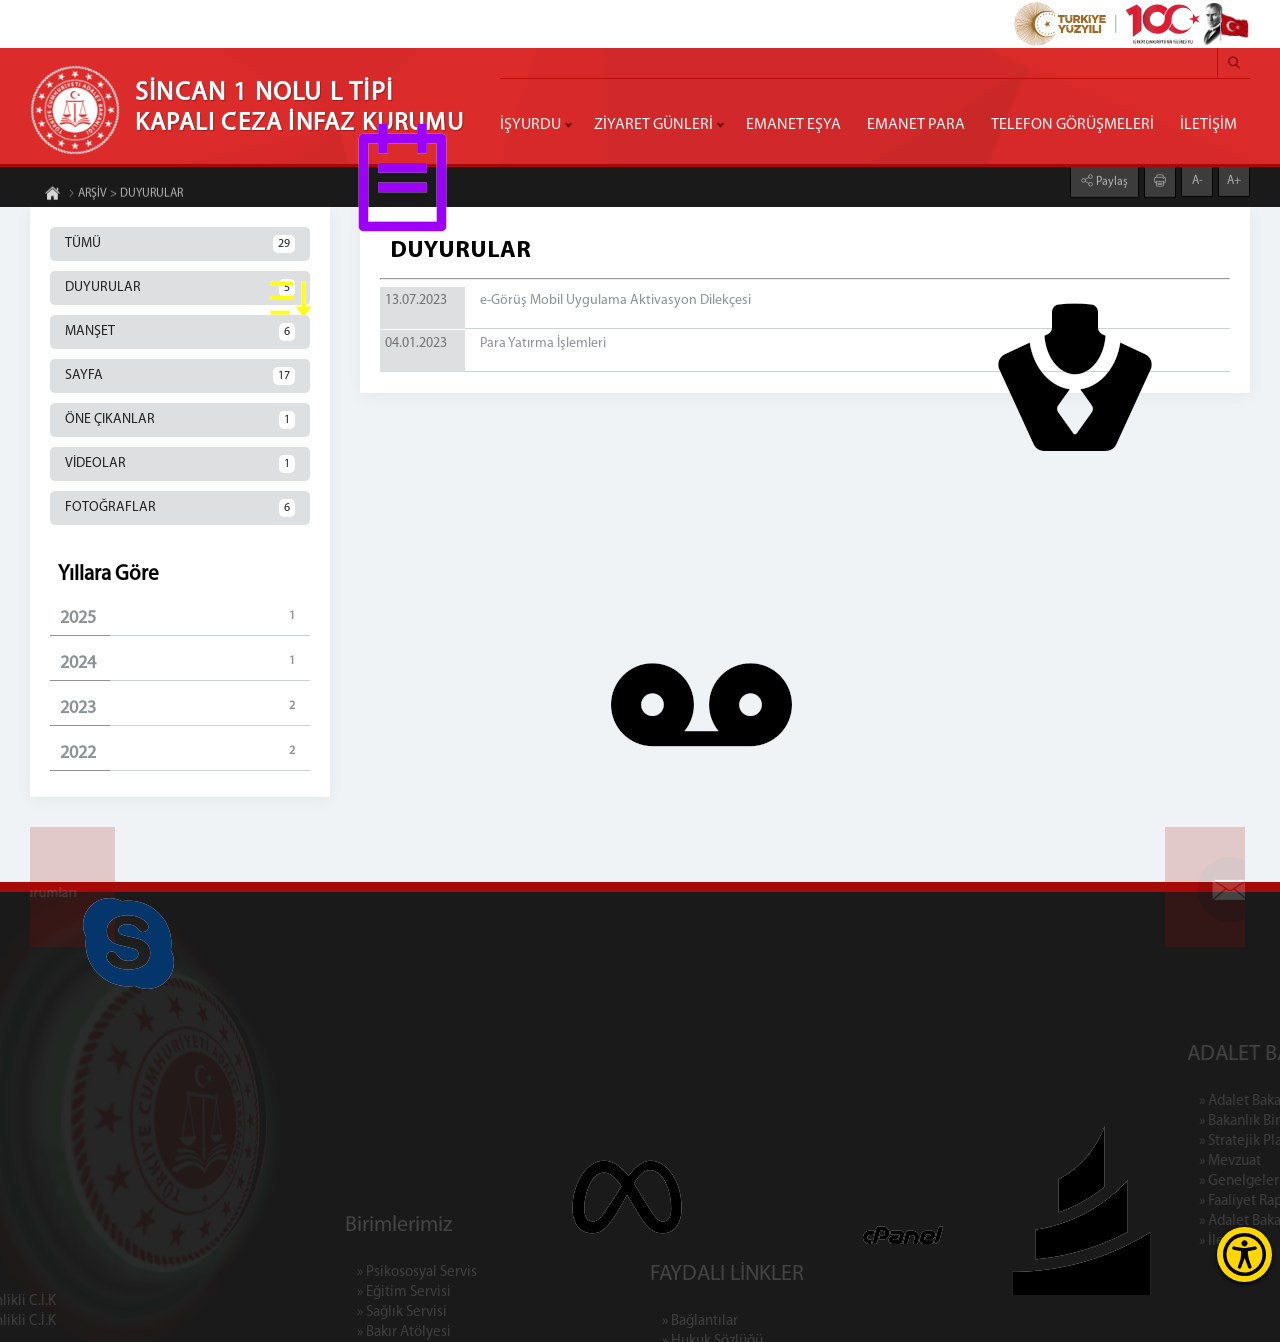 The image size is (1280, 1342). Describe the element at coordinates (128, 943) in the screenshot. I see `open skype app` at that location.